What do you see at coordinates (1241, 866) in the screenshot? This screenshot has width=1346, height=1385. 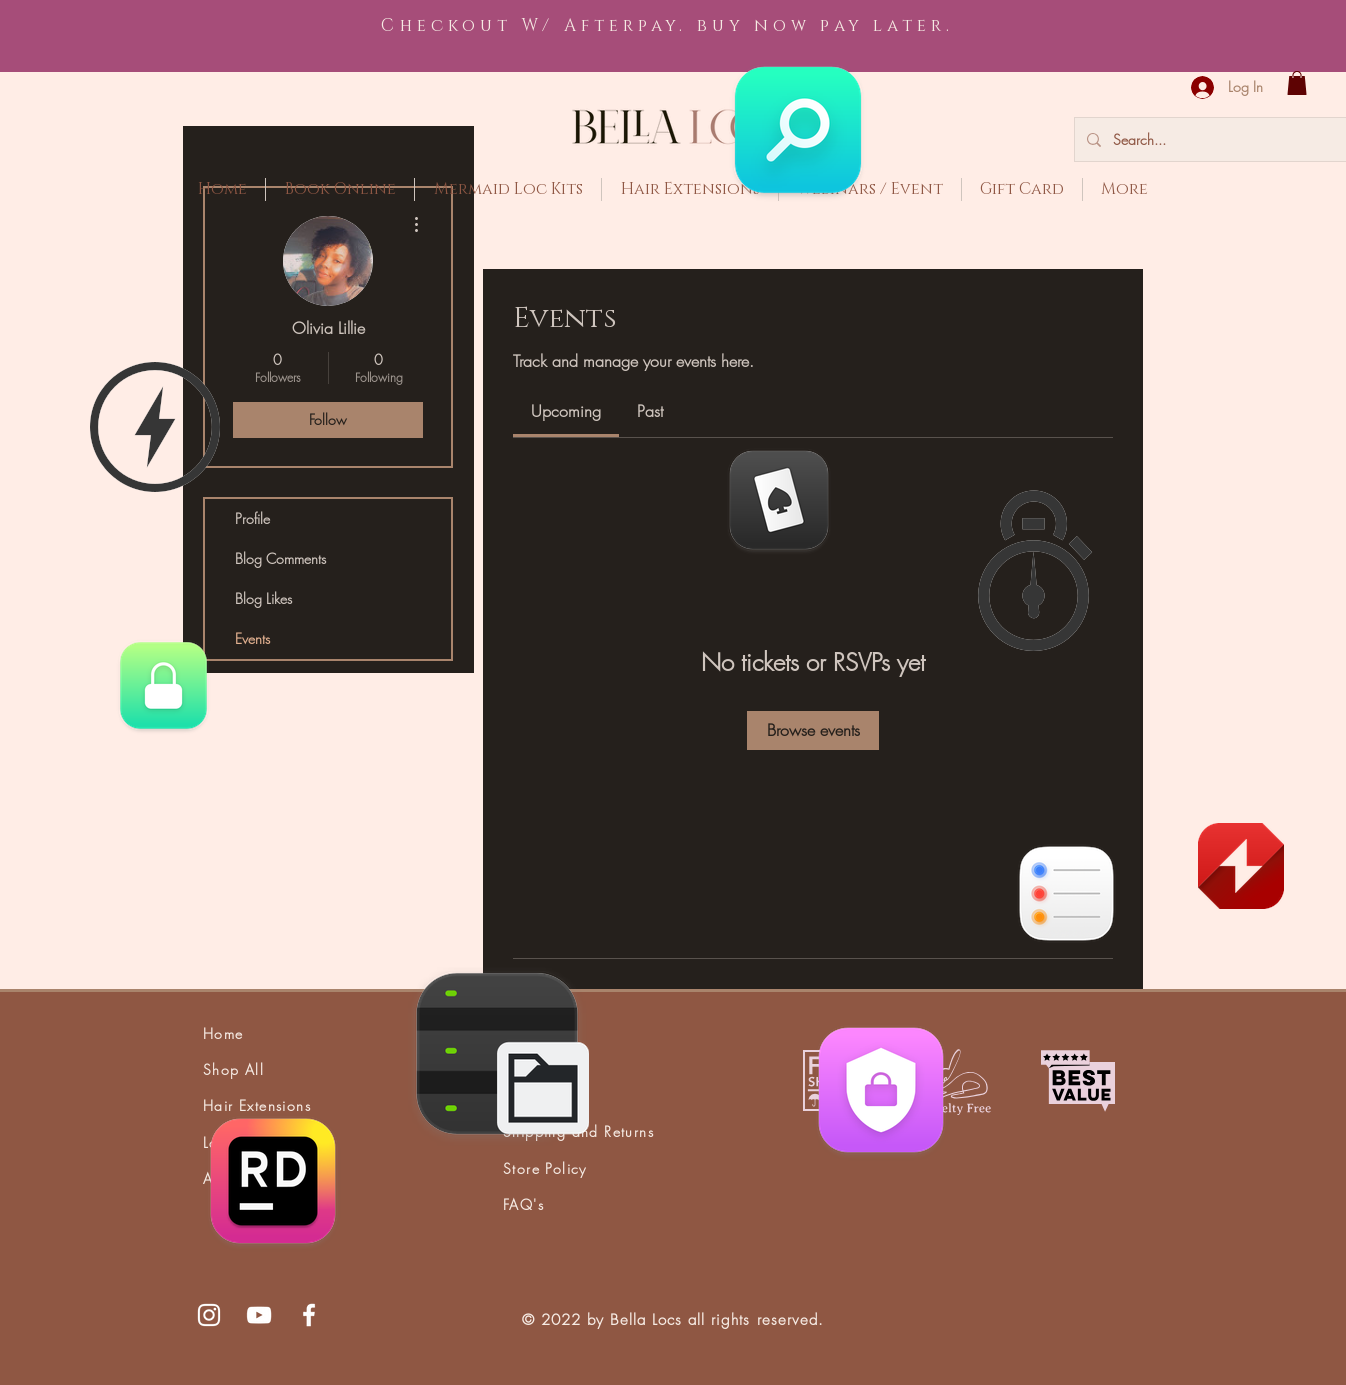 I see `launch chaos application` at bounding box center [1241, 866].